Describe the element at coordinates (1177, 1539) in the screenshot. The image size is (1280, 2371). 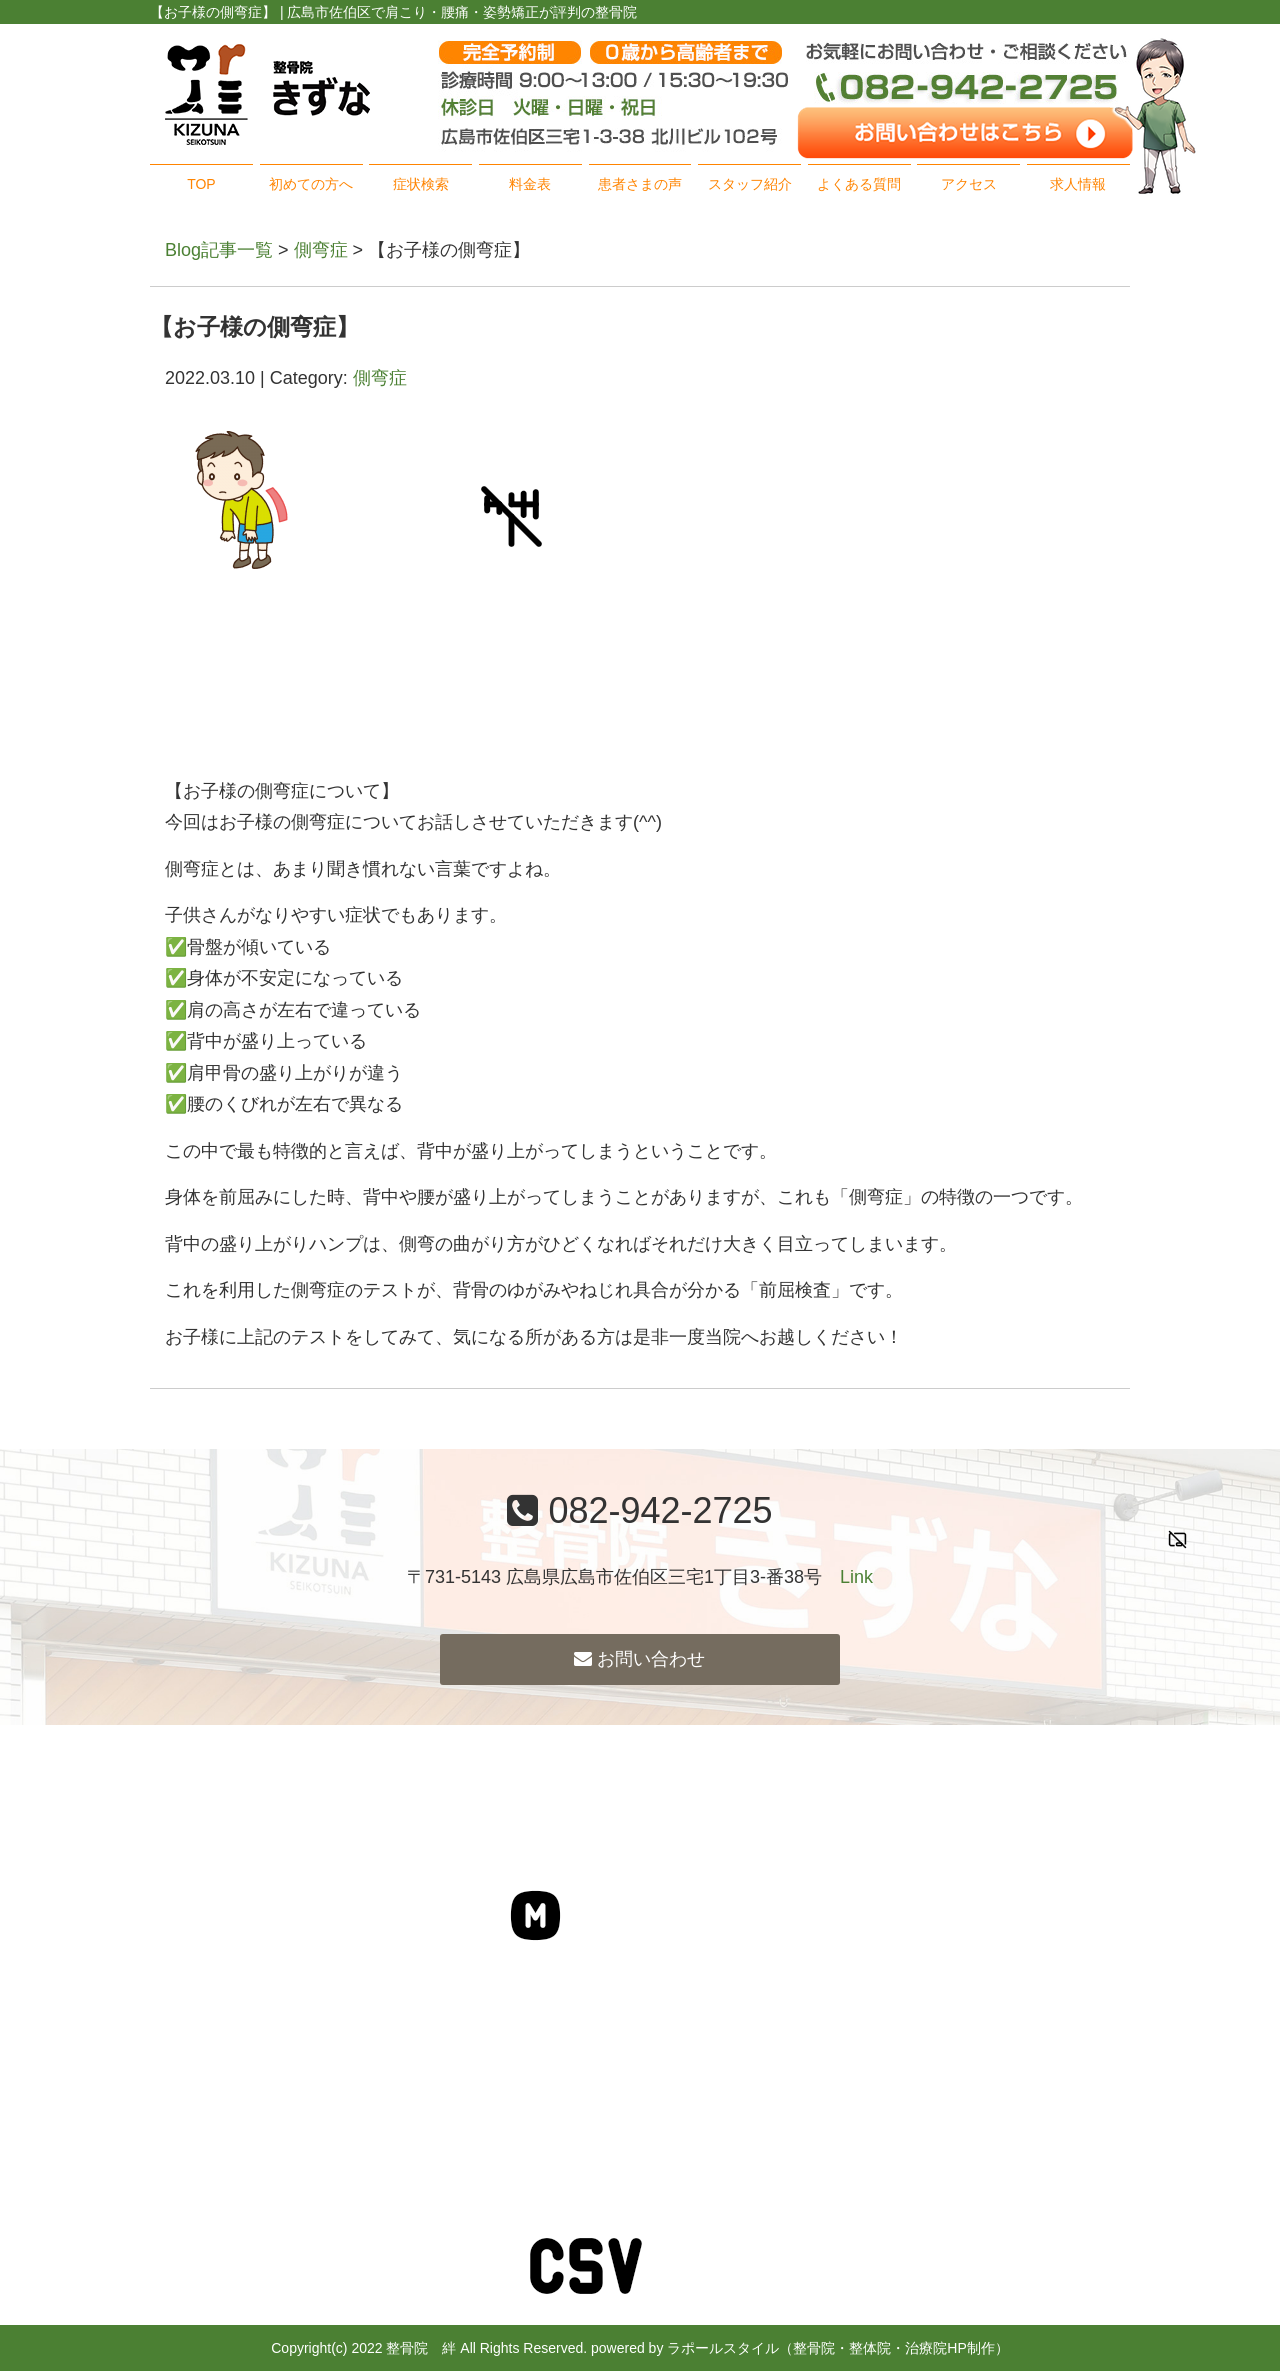
I see `presentation mode disabled` at that location.